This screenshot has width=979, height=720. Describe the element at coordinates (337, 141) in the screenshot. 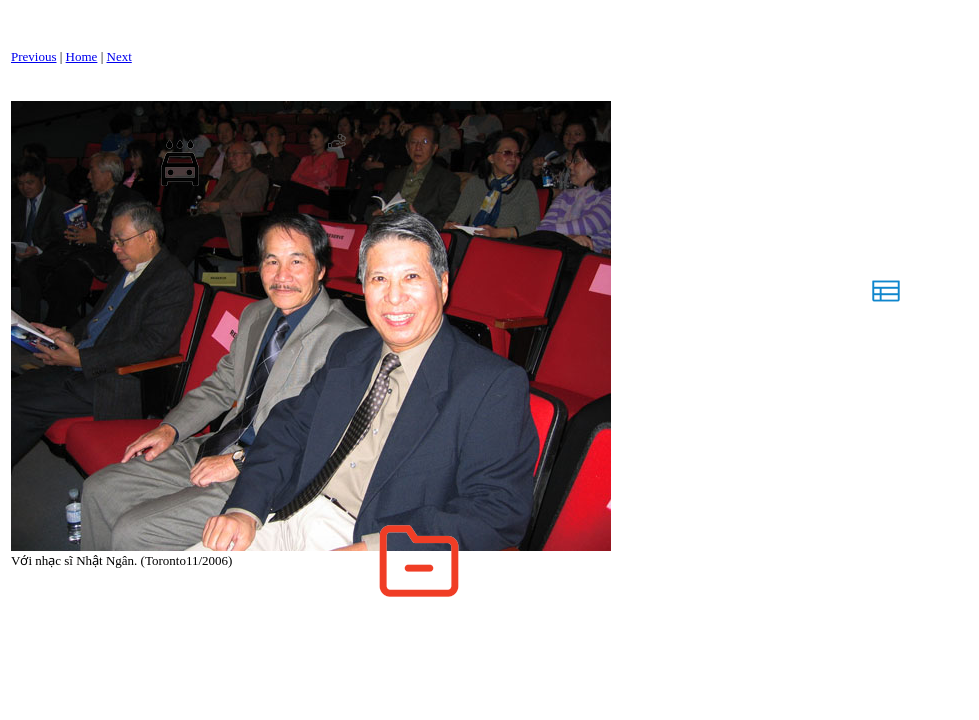

I see `make a payment or donation` at that location.